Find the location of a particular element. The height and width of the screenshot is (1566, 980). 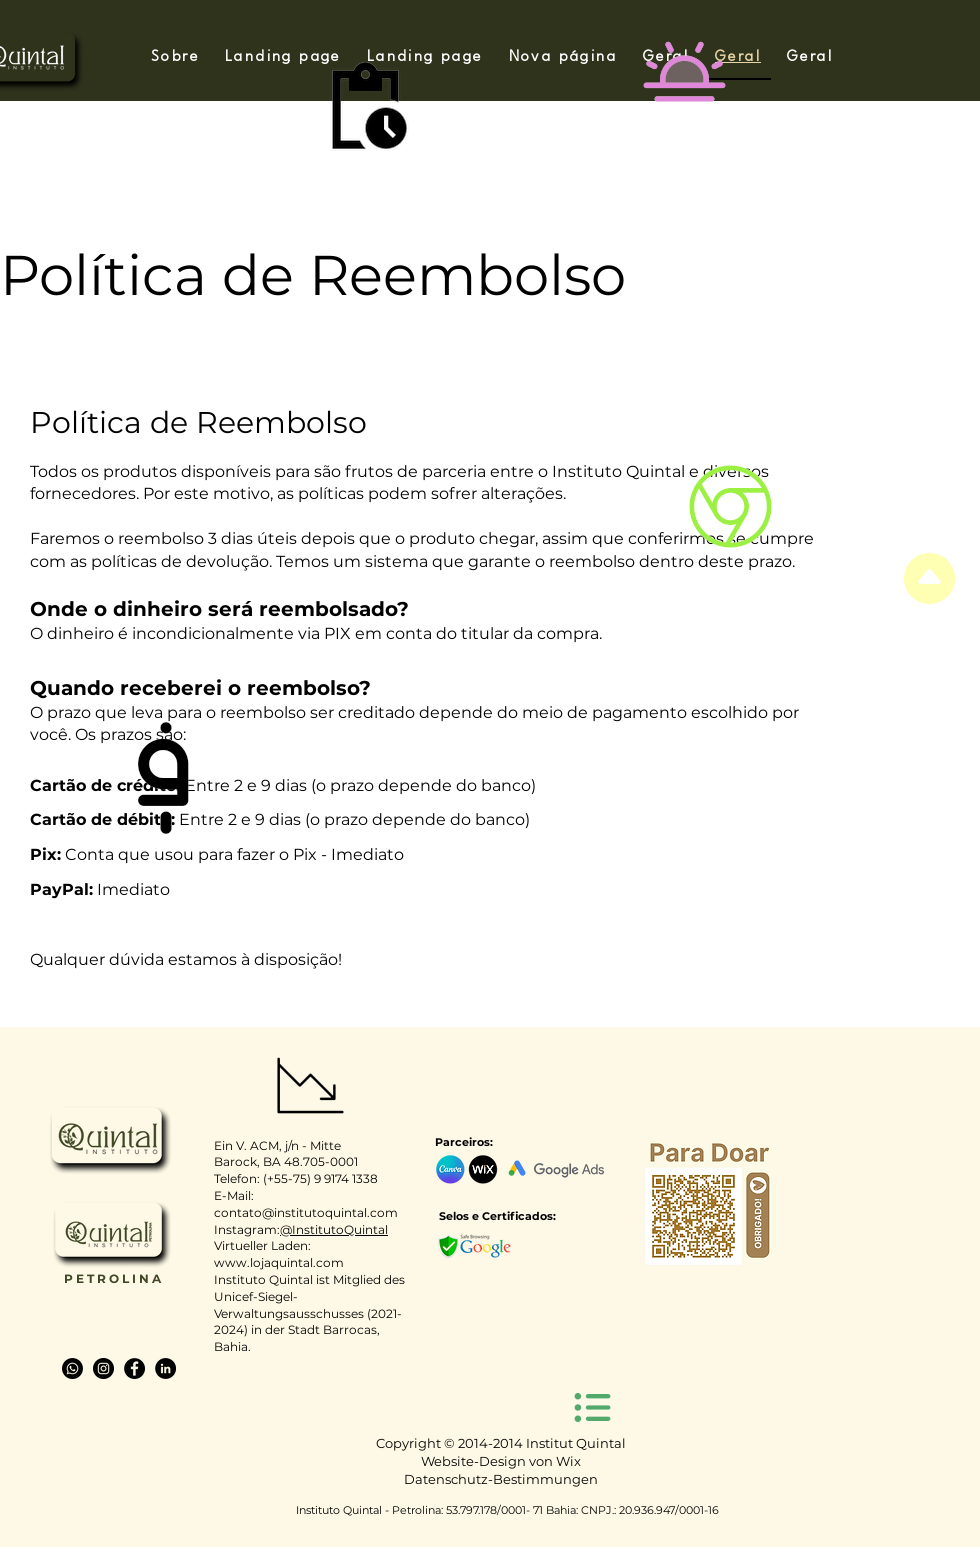

expand or collapse a section upward is located at coordinates (929, 578).